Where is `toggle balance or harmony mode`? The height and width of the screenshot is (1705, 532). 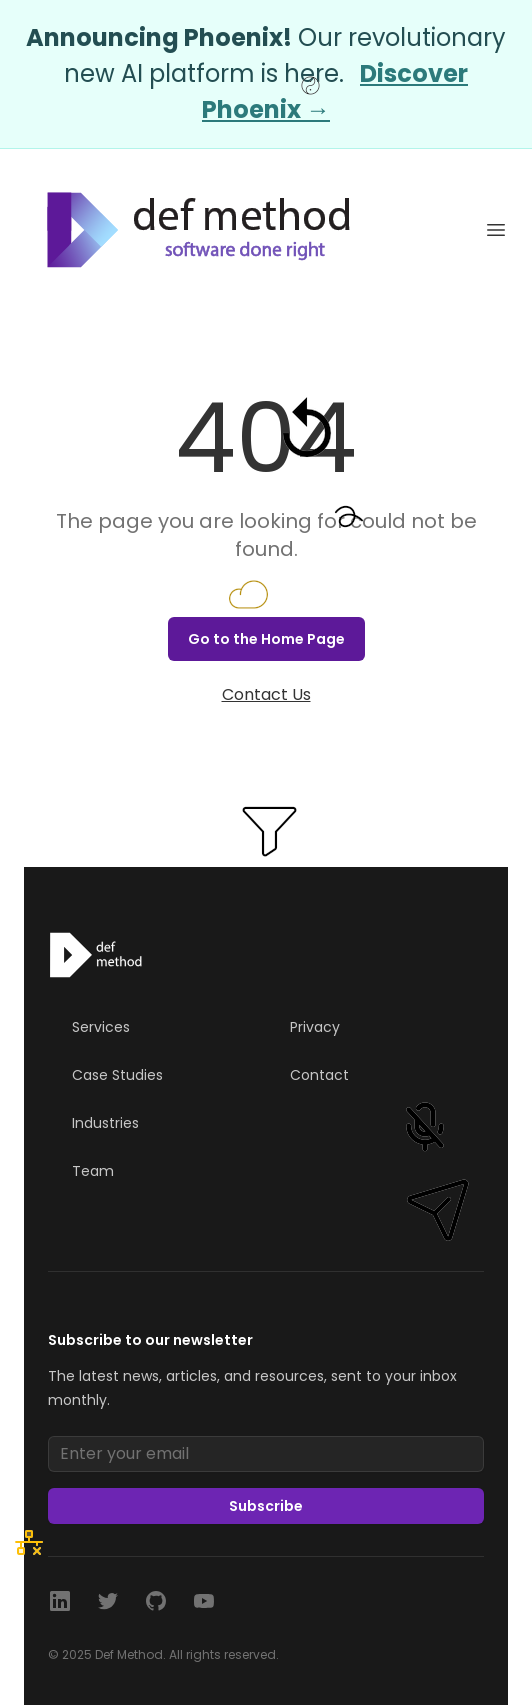
toggle balance or harmony mode is located at coordinates (310, 85).